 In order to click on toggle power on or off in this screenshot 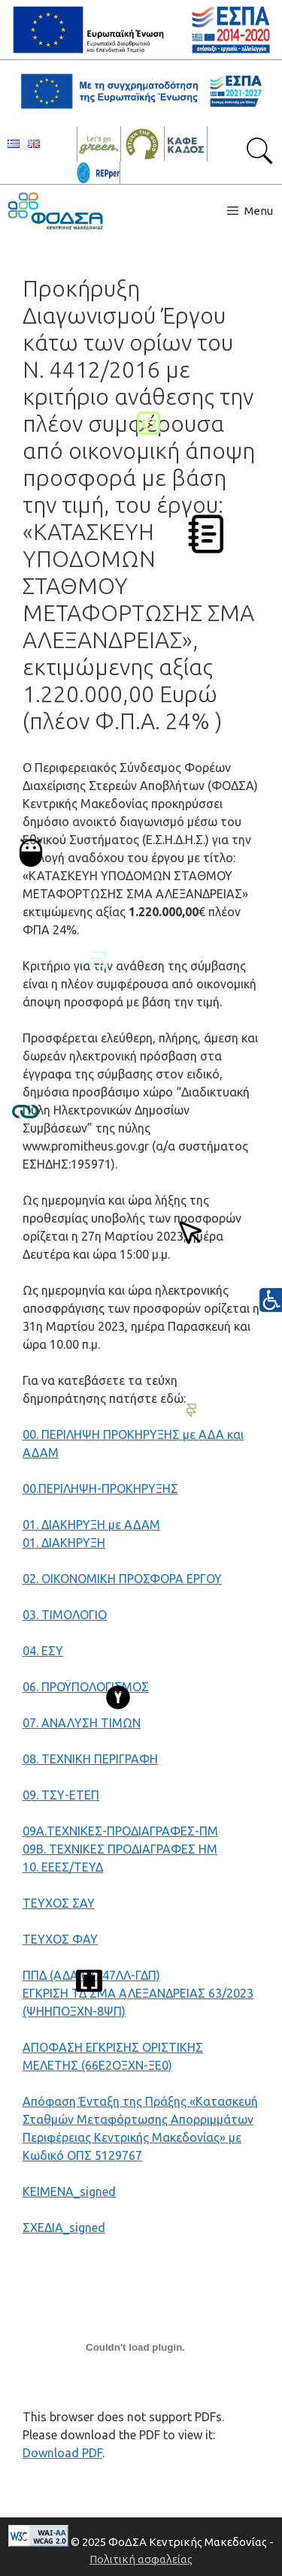, I will do `click(148, 423)`.